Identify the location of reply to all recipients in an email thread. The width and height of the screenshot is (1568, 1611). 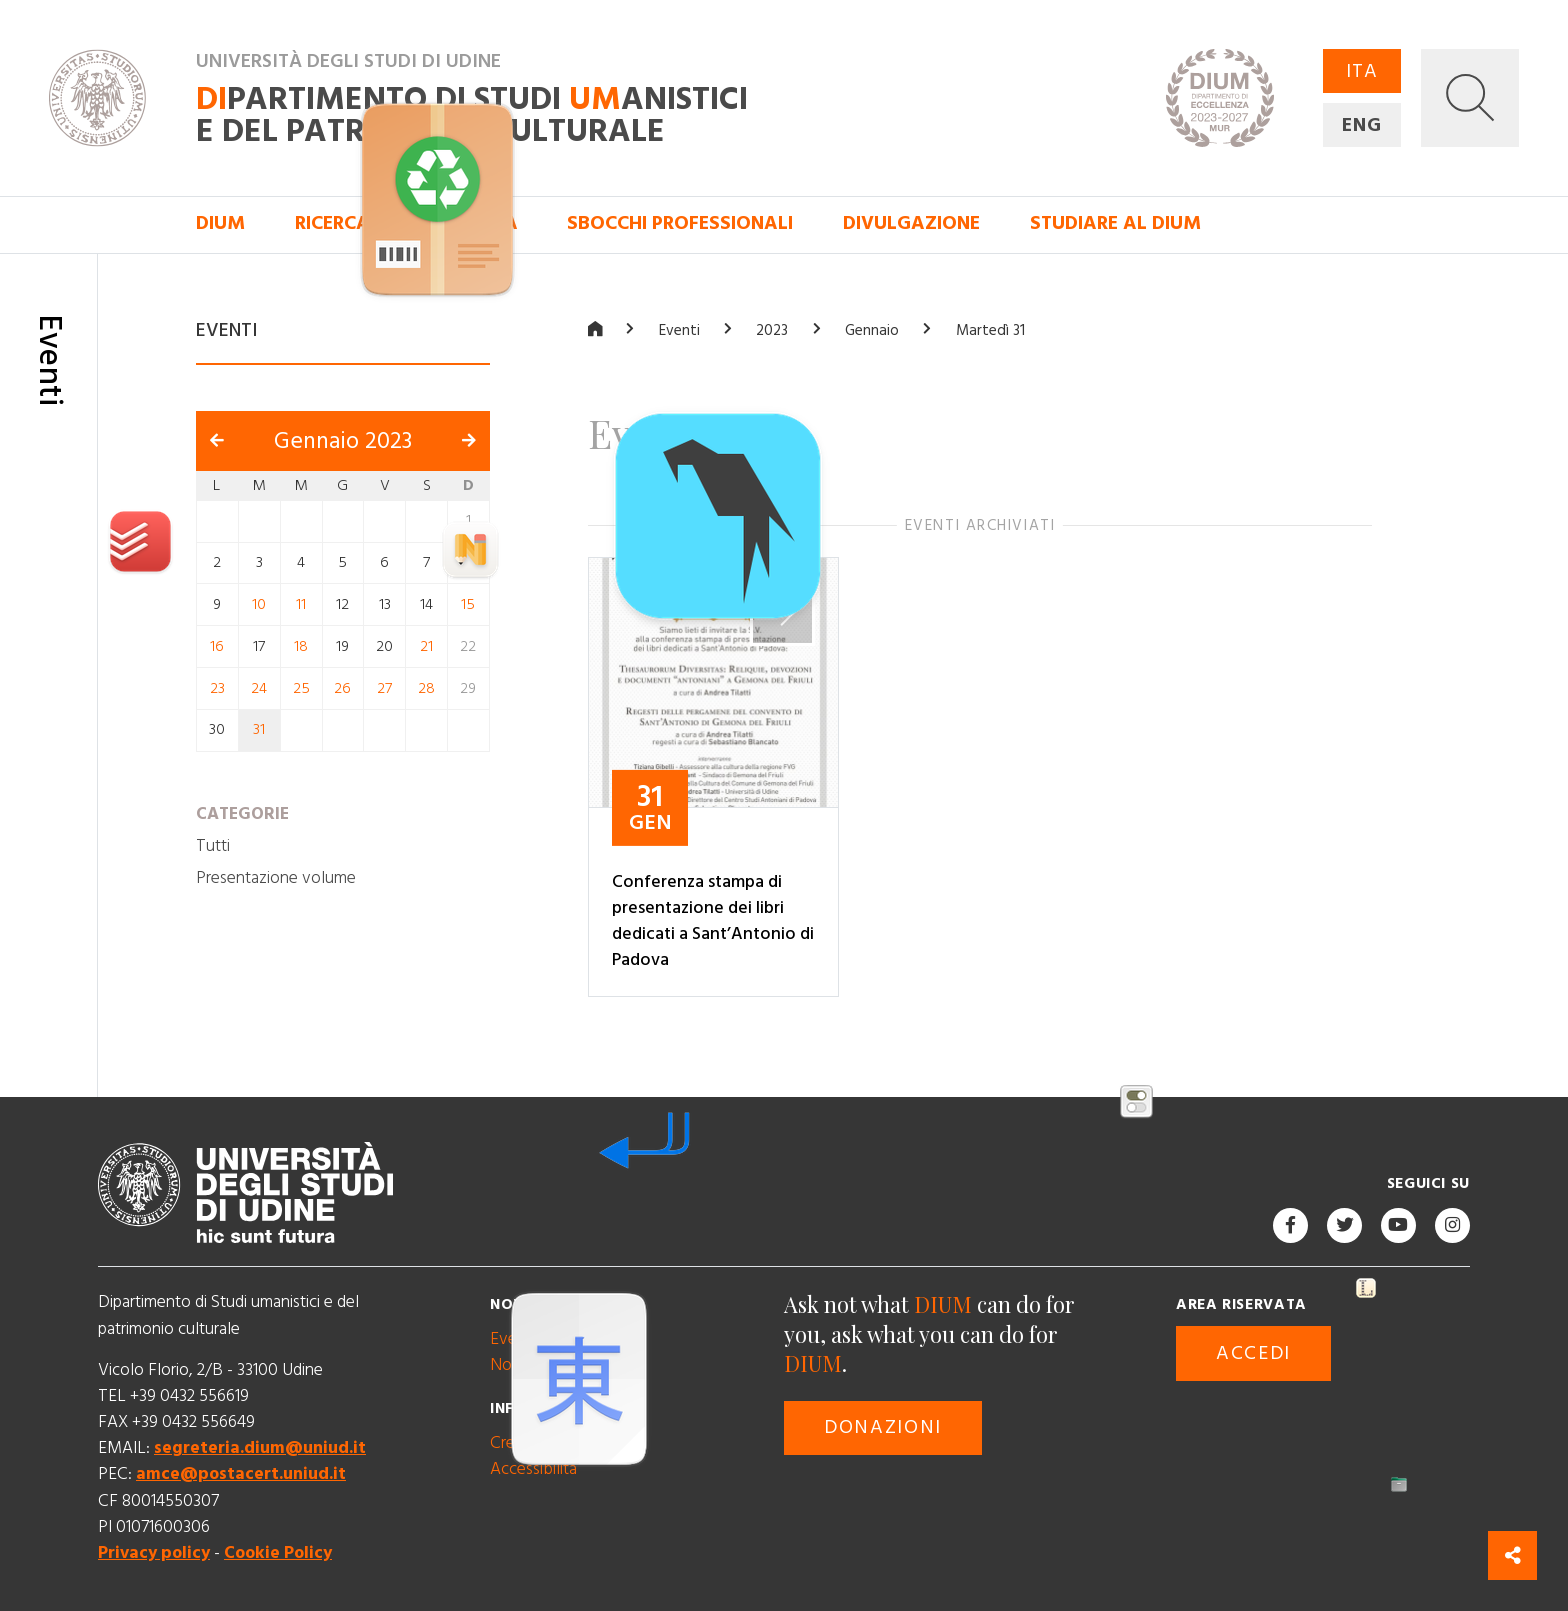
(643, 1140).